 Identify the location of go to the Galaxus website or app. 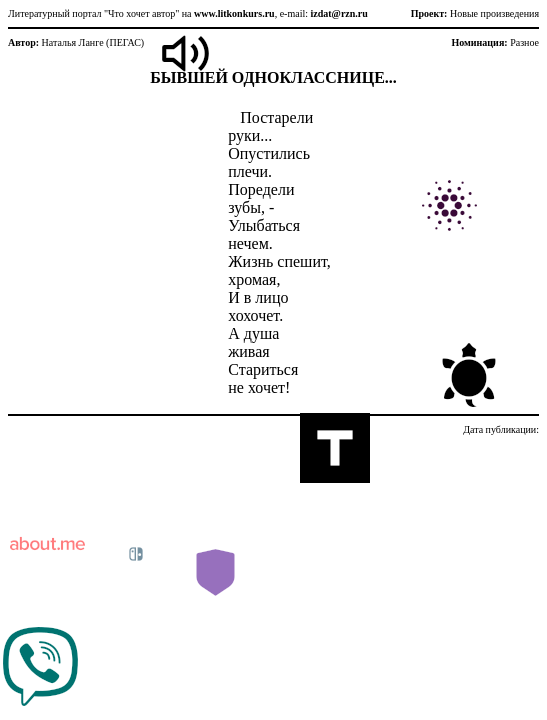
(469, 375).